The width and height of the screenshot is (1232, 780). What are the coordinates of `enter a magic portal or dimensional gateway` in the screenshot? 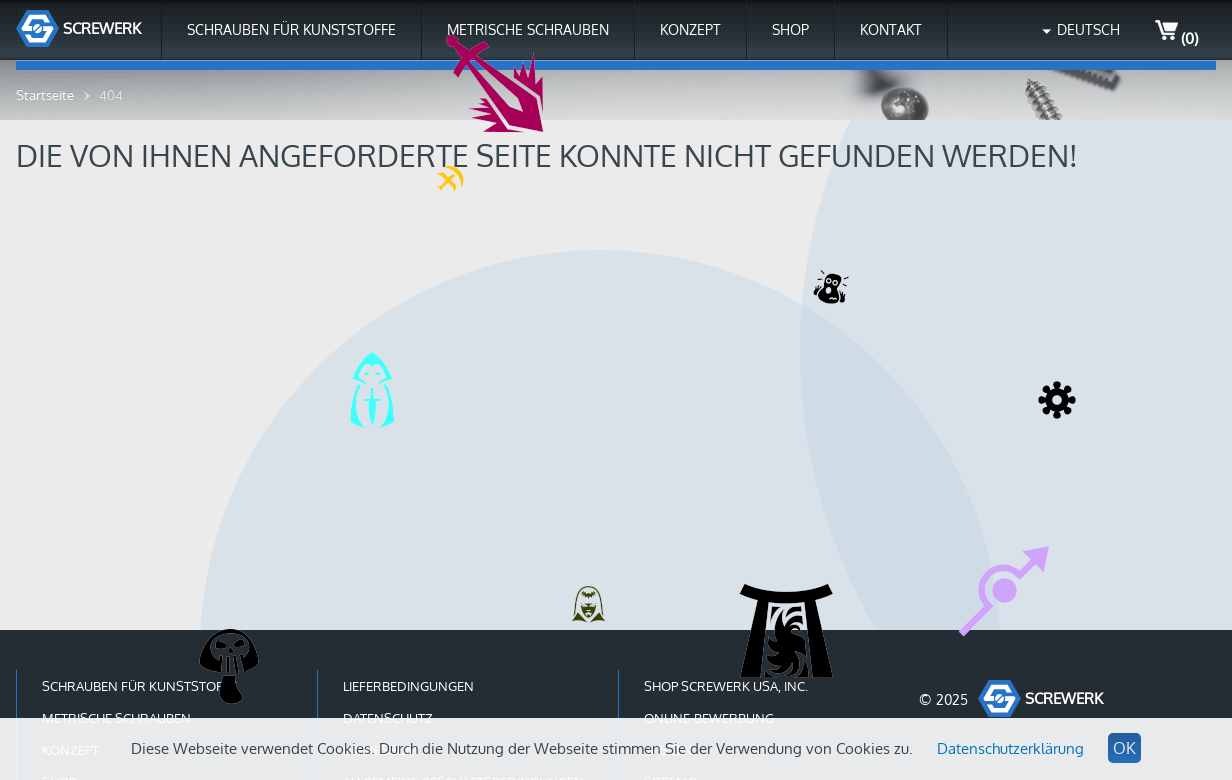 It's located at (786, 631).